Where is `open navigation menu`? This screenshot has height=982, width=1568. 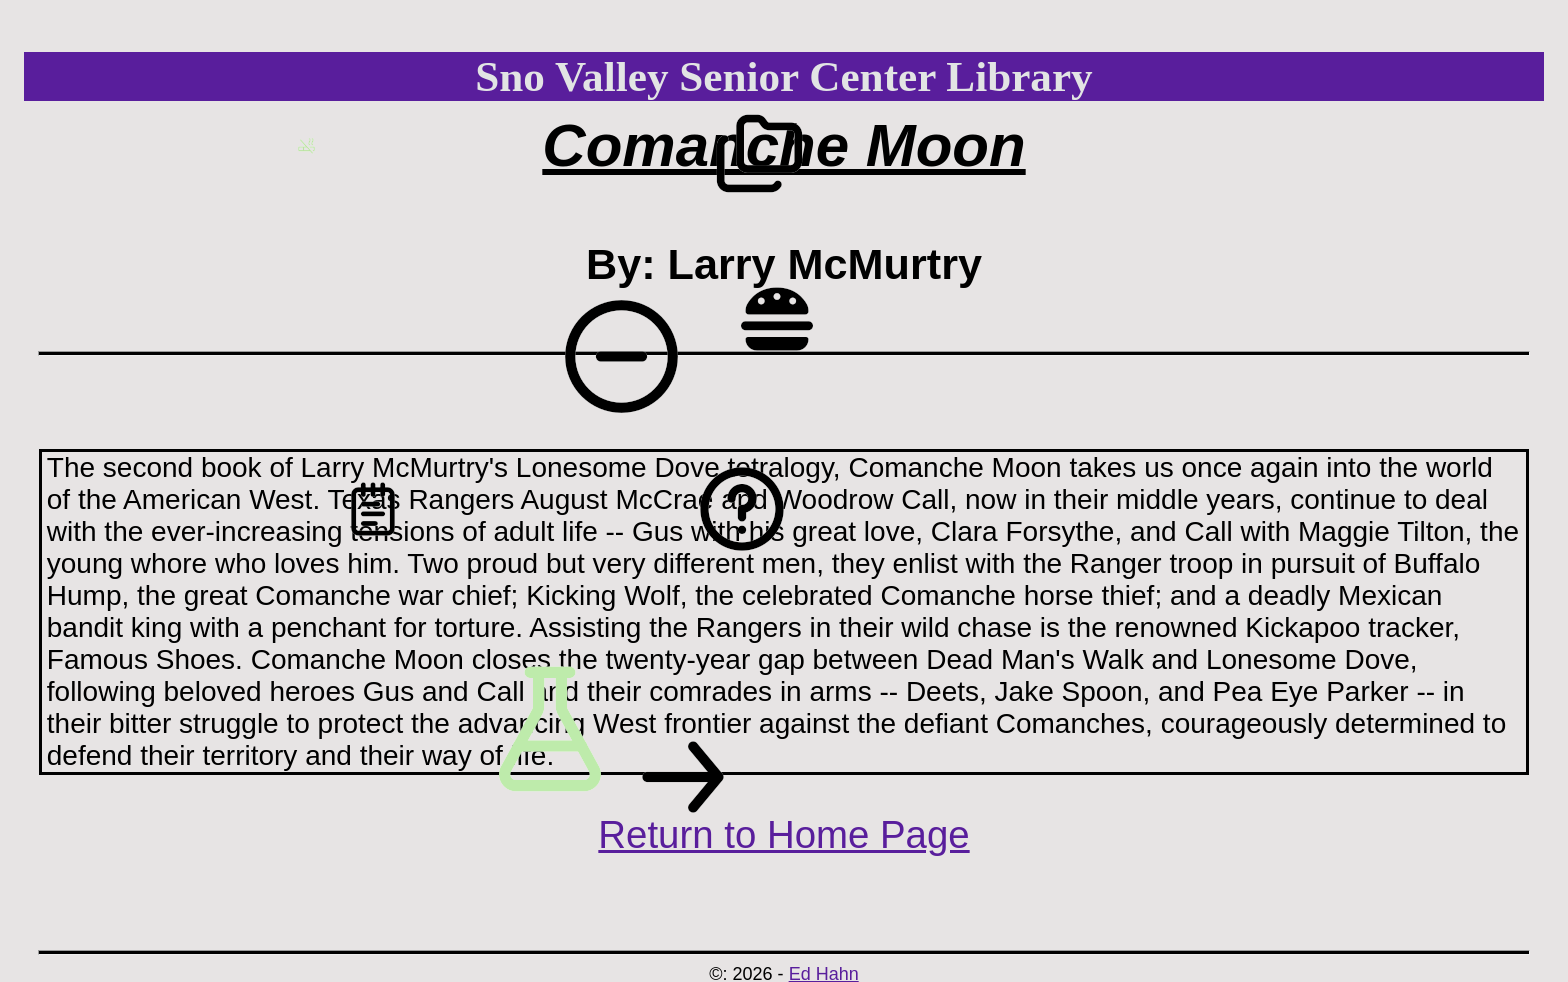
open navigation menu is located at coordinates (777, 319).